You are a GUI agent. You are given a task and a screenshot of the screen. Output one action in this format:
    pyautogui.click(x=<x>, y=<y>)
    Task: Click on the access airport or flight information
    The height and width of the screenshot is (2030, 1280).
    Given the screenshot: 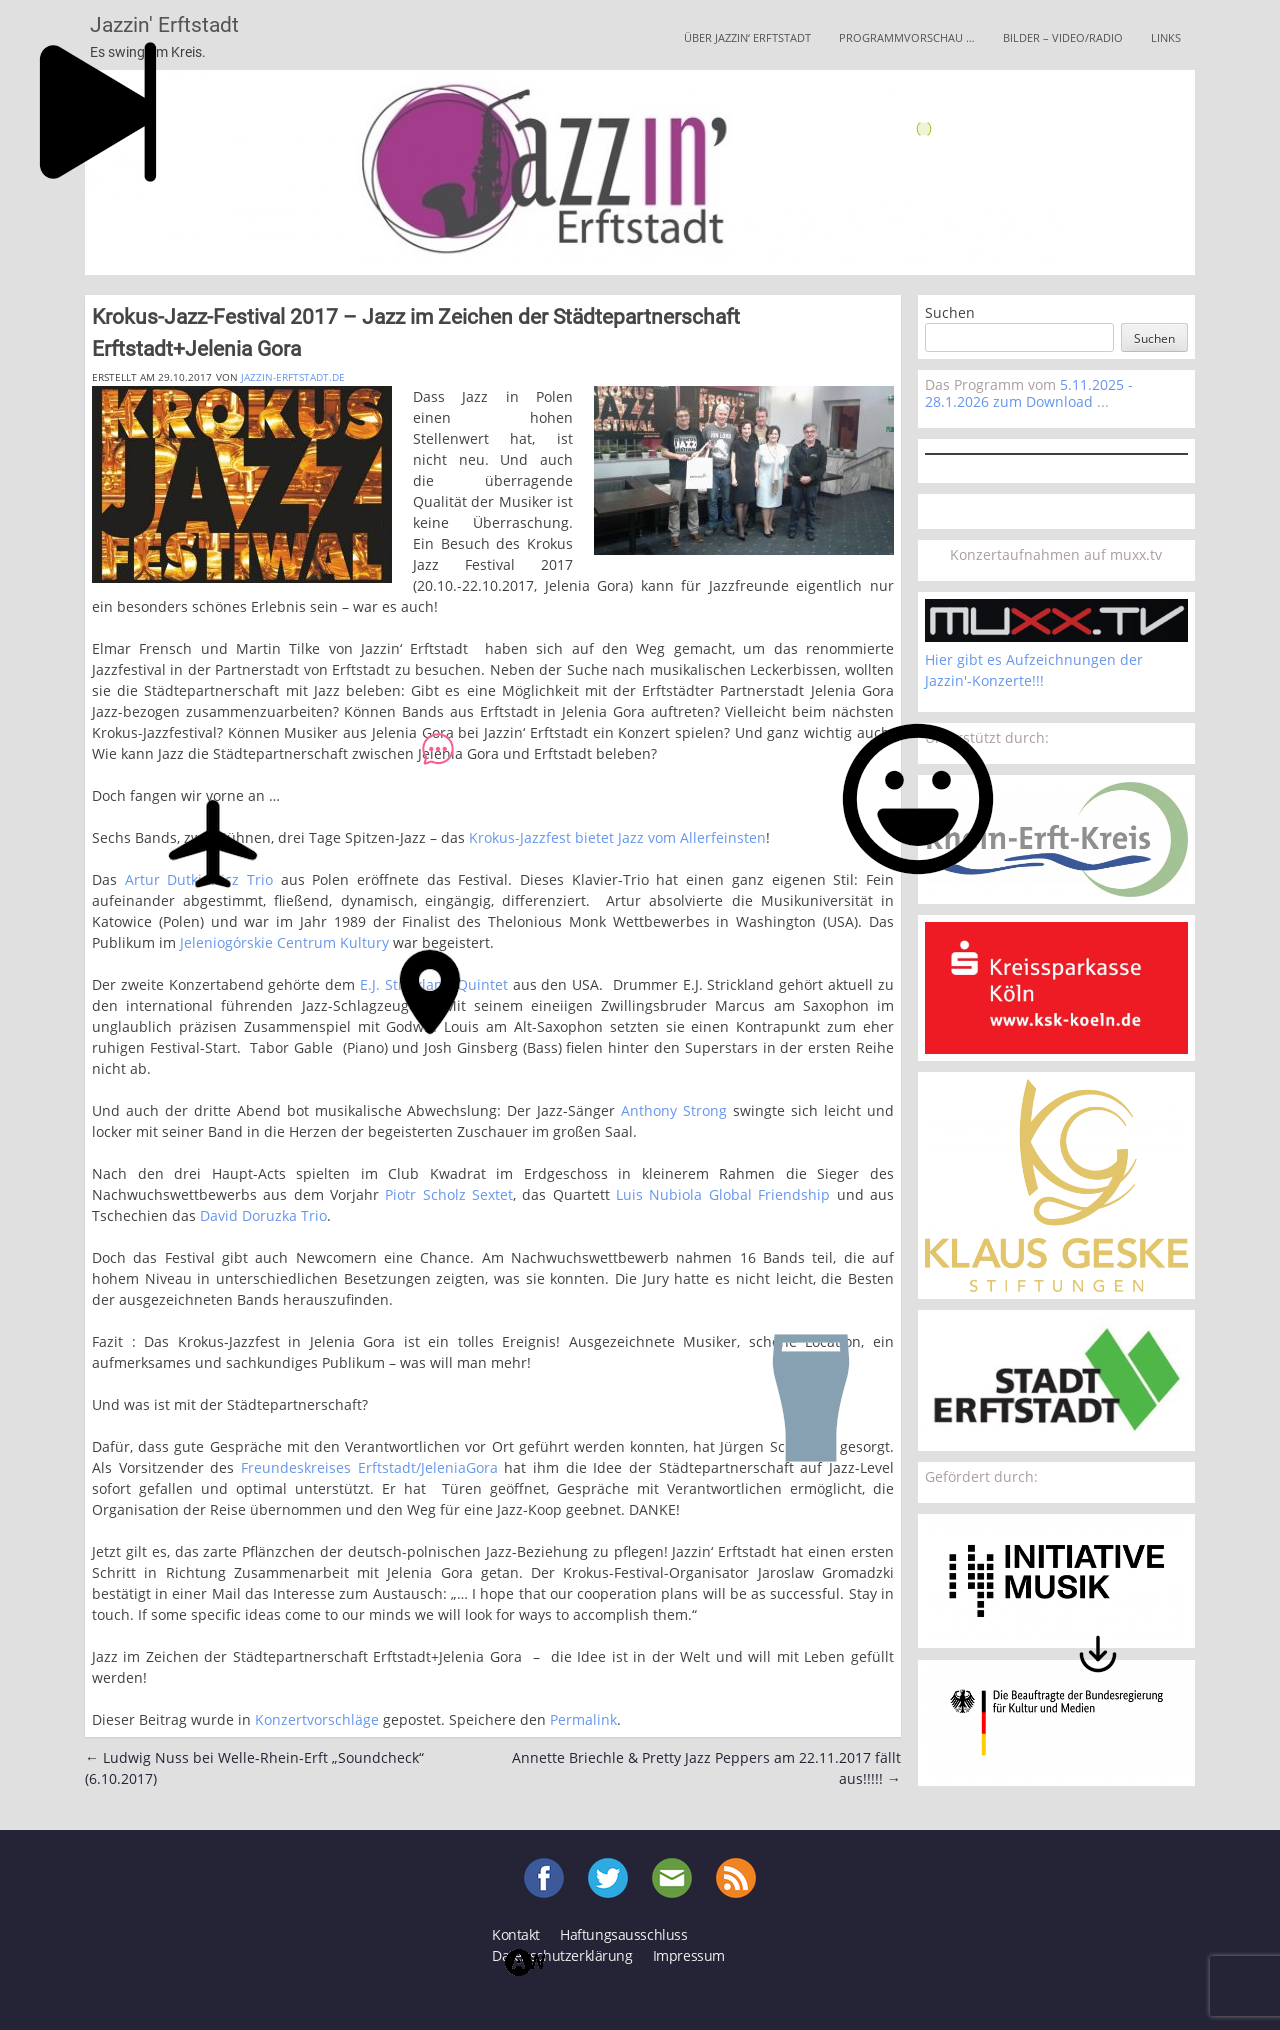 What is the action you would take?
    pyautogui.click(x=213, y=844)
    